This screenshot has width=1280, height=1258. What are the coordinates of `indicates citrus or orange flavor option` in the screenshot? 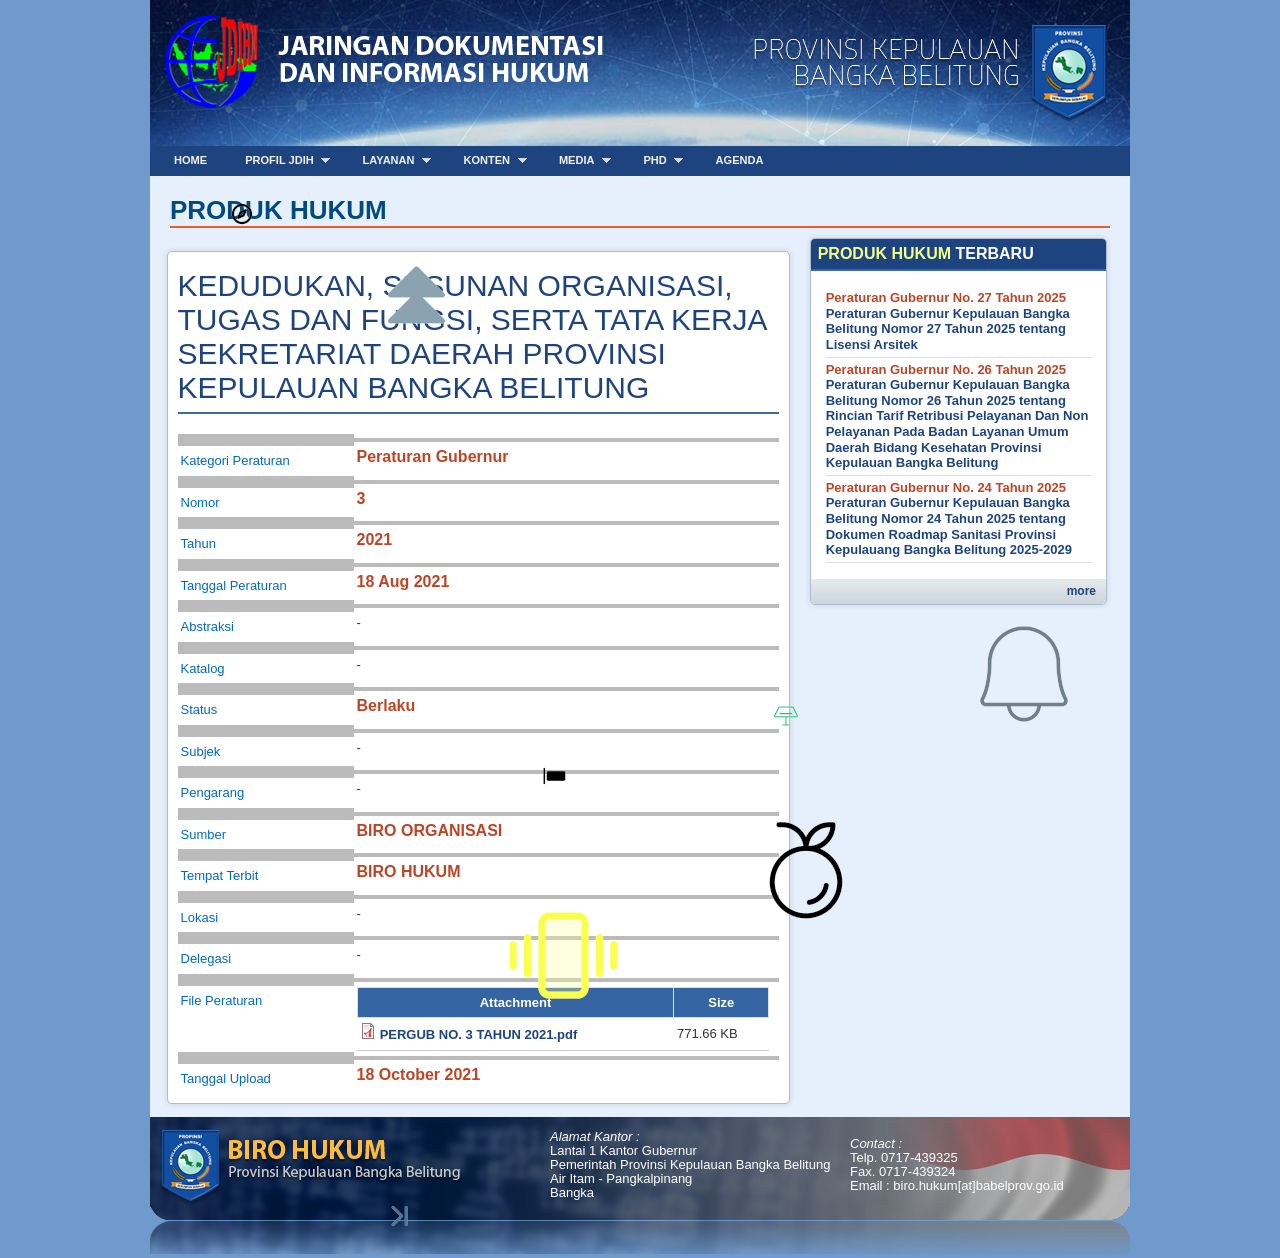 It's located at (806, 872).